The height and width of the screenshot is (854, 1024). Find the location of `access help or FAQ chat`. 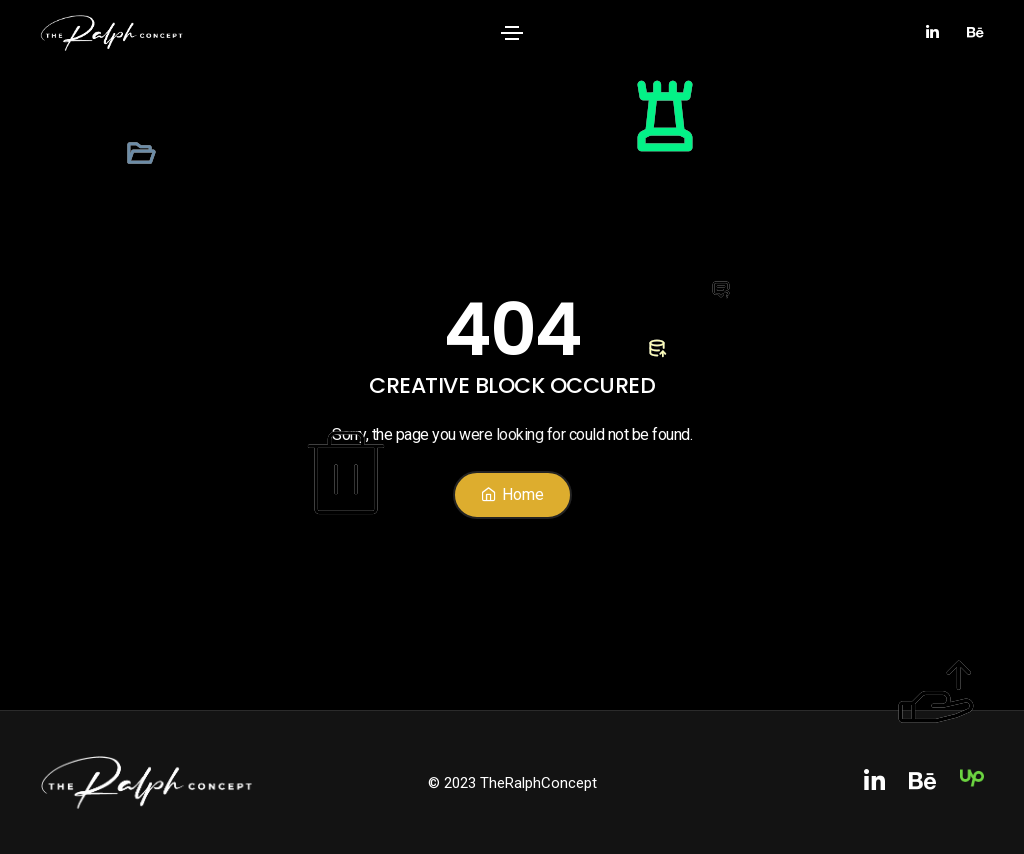

access help or FAQ chat is located at coordinates (721, 289).